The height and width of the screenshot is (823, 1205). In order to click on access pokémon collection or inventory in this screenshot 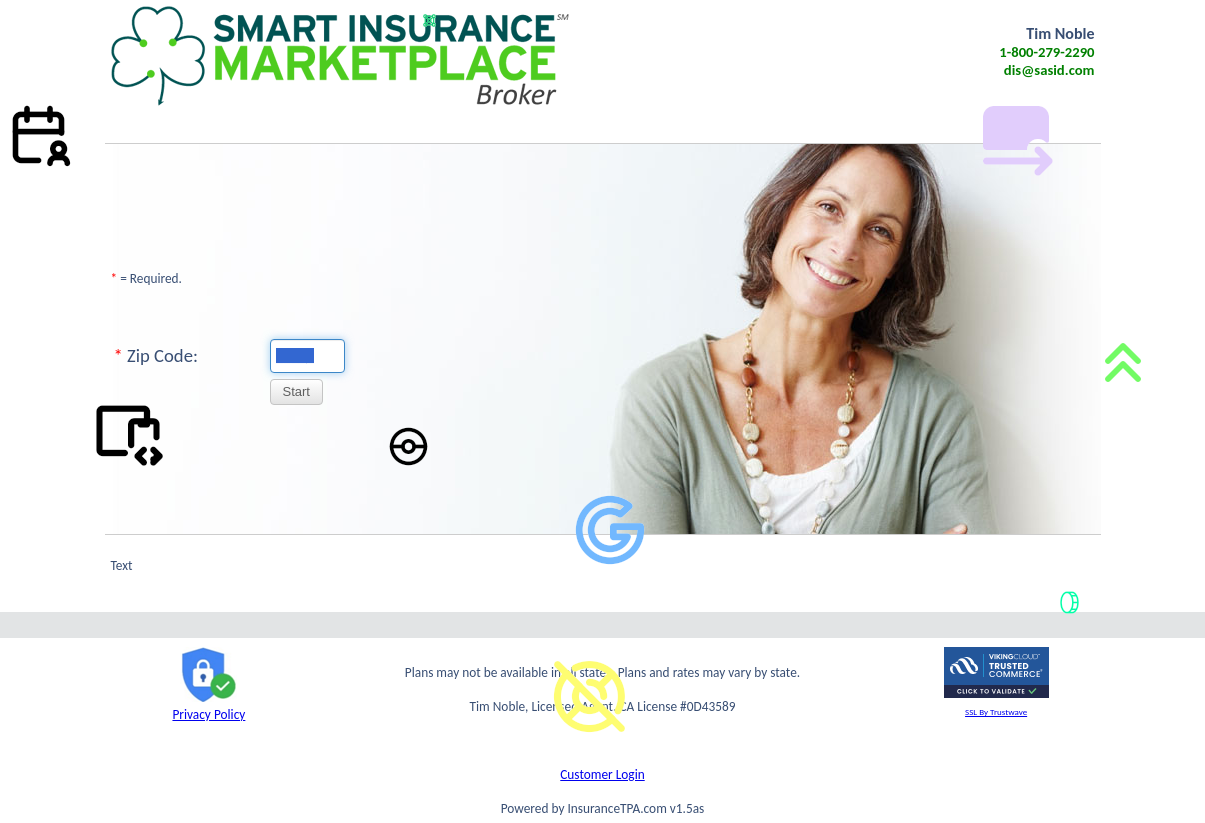, I will do `click(408, 446)`.